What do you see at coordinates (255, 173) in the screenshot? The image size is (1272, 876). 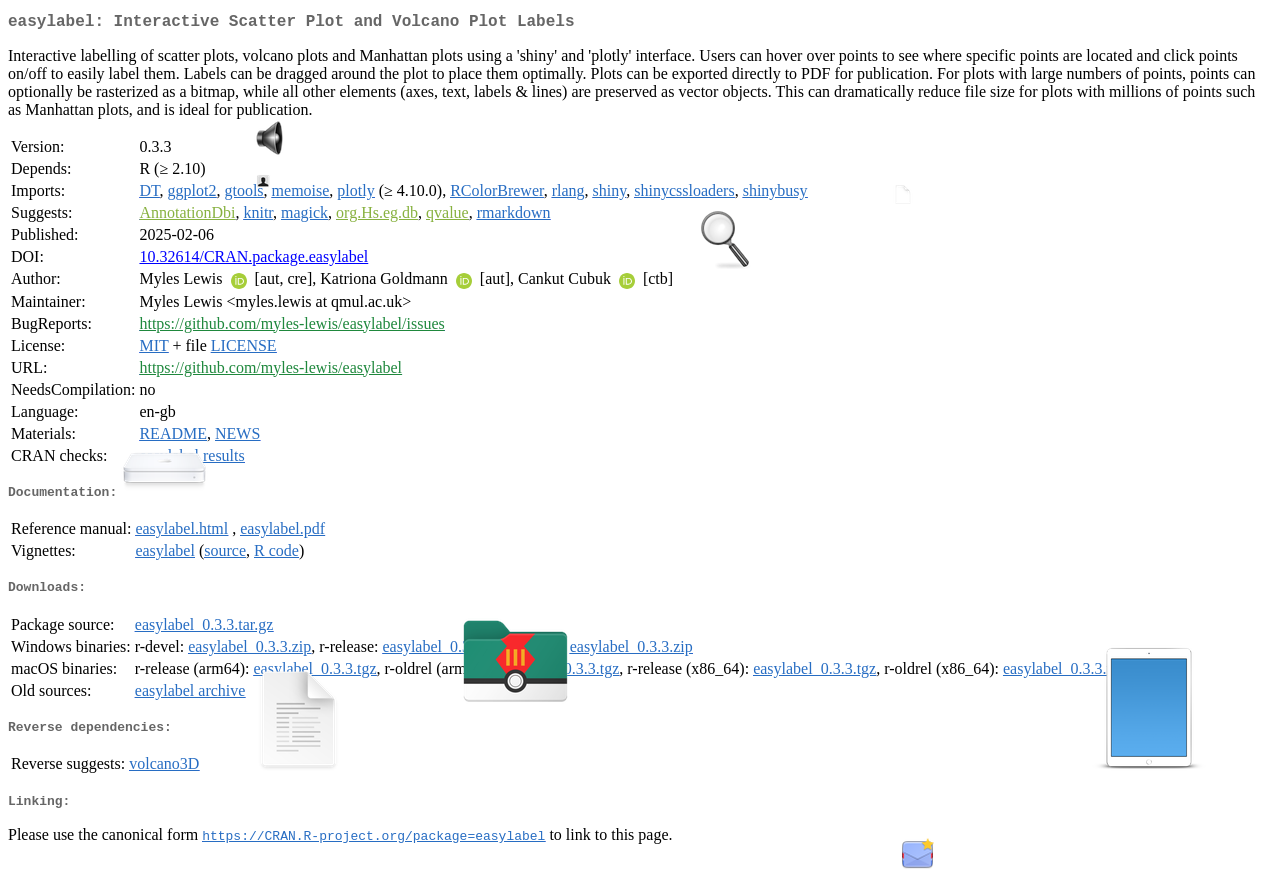 I see `indicates user-generated content in the library` at bounding box center [255, 173].